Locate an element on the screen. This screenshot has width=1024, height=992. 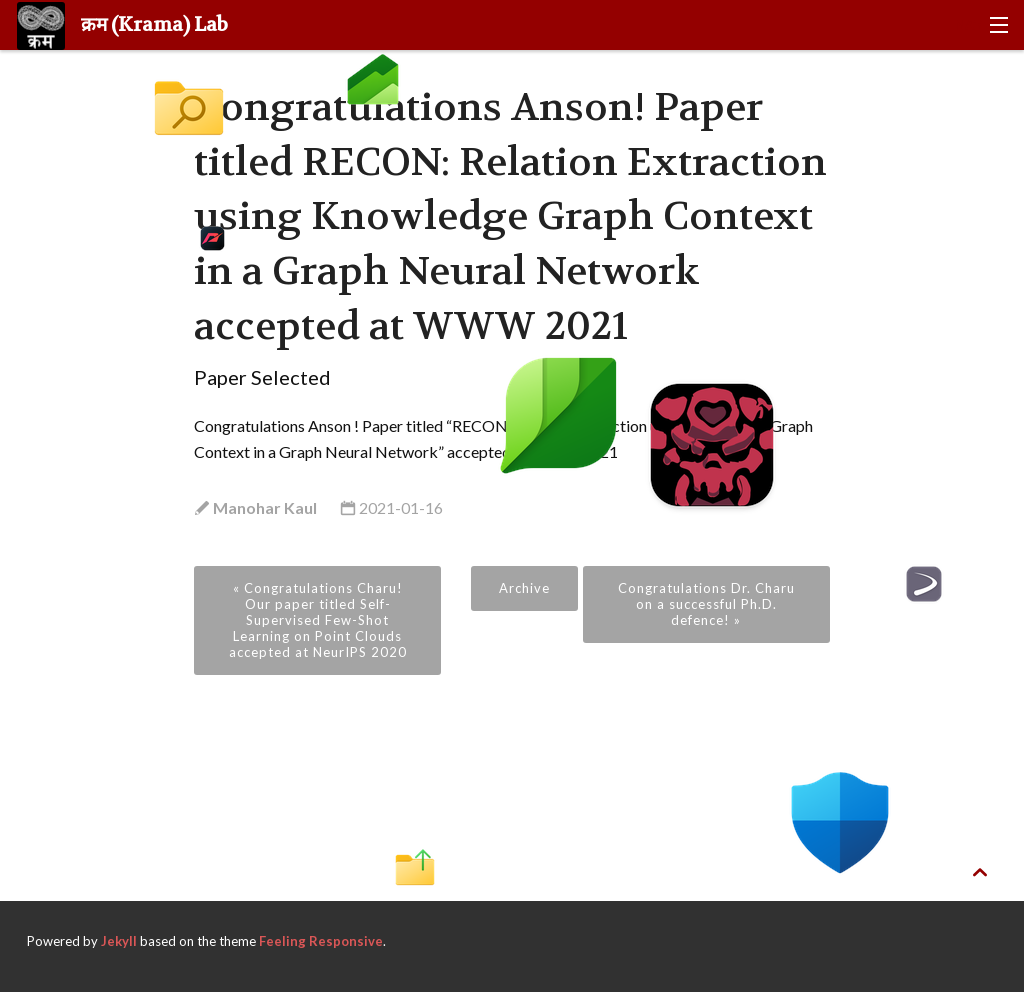
windows defender security status is located at coordinates (840, 823).